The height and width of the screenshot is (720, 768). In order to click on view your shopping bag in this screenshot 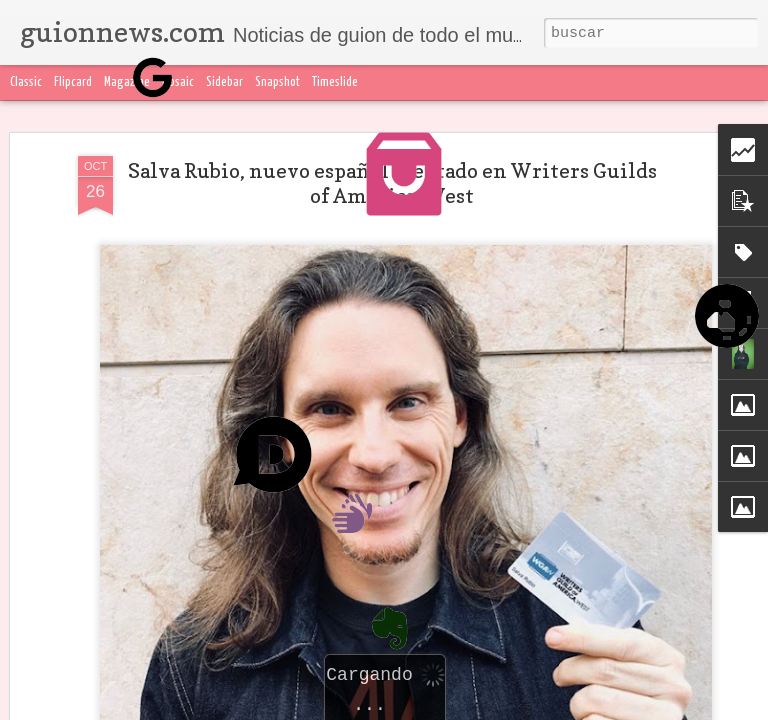, I will do `click(404, 174)`.